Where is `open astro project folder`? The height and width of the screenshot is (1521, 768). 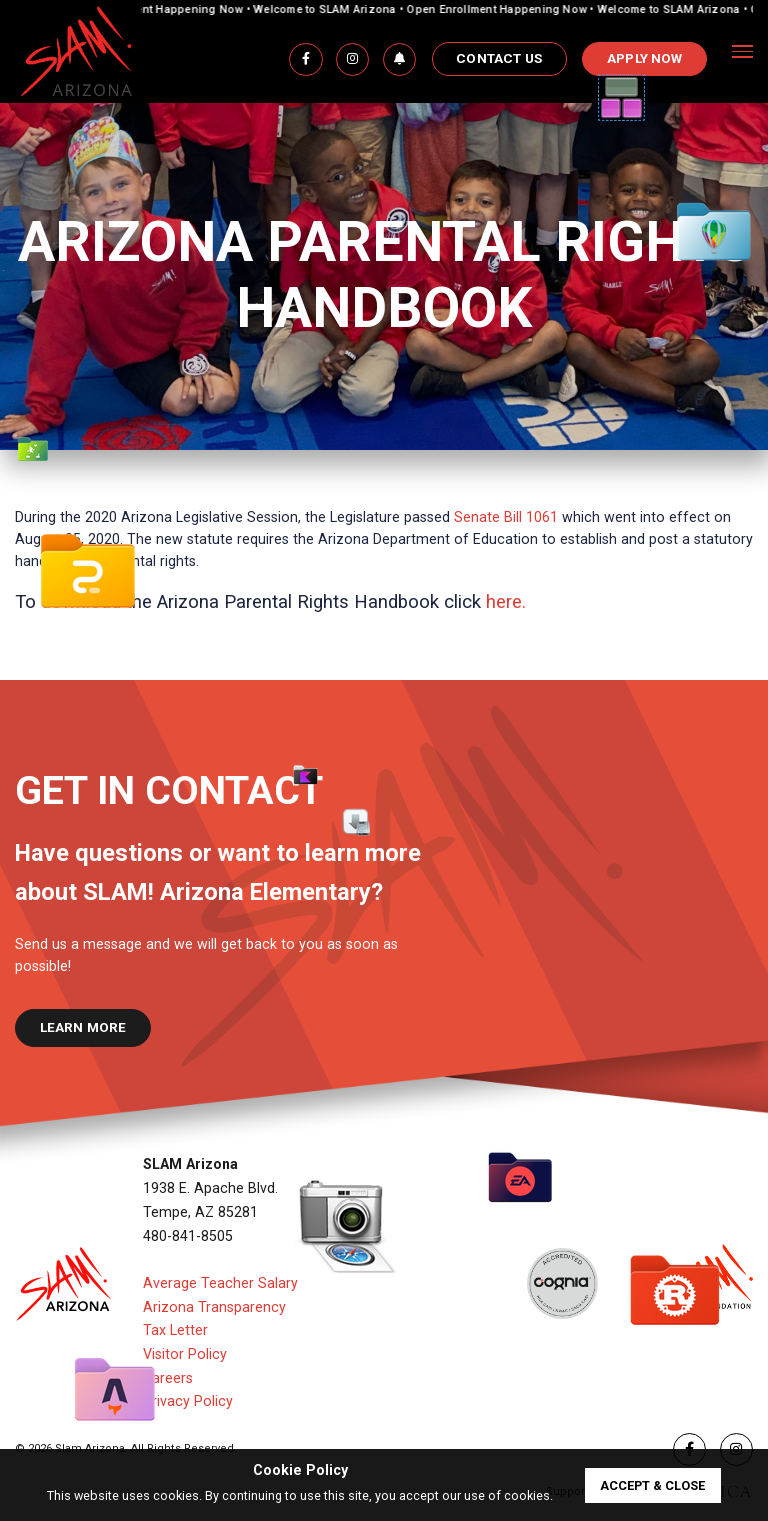 open astro project folder is located at coordinates (114, 1391).